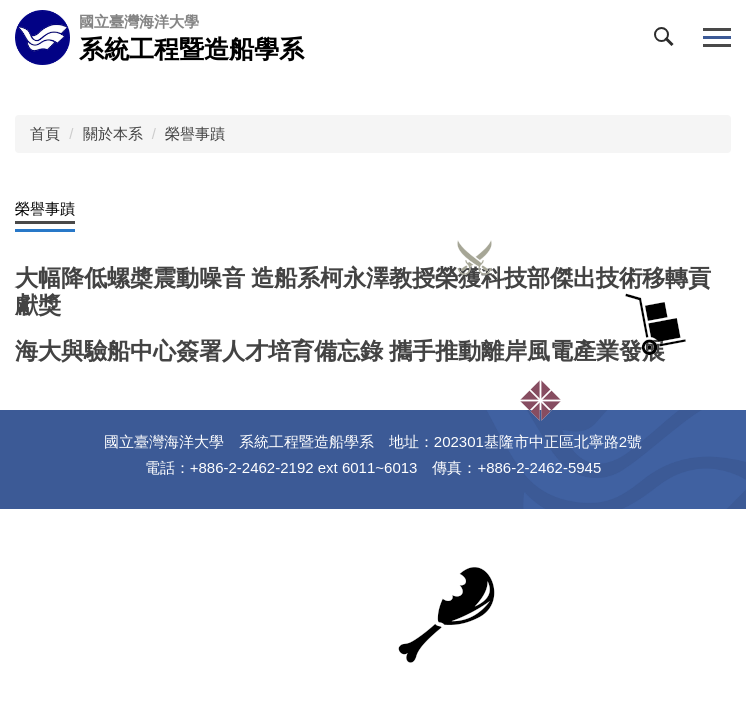 This screenshot has height=720, width=746. What do you see at coordinates (446, 614) in the screenshot?
I see `food or hunger indicator in a game` at bounding box center [446, 614].